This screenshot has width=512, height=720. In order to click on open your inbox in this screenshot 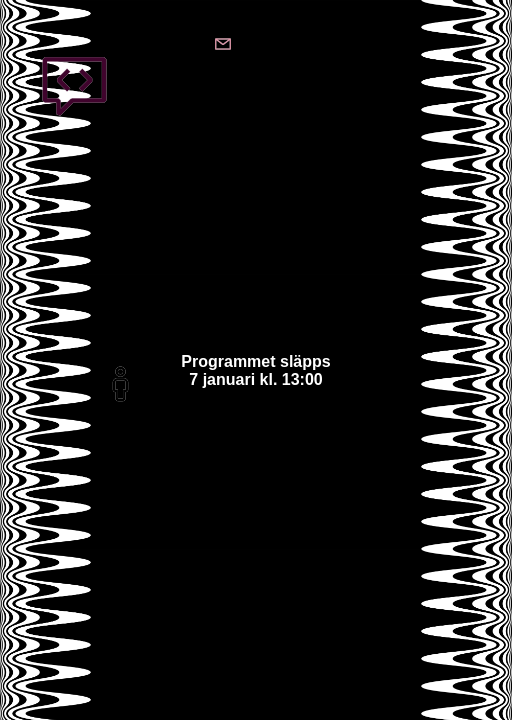, I will do `click(223, 44)`.